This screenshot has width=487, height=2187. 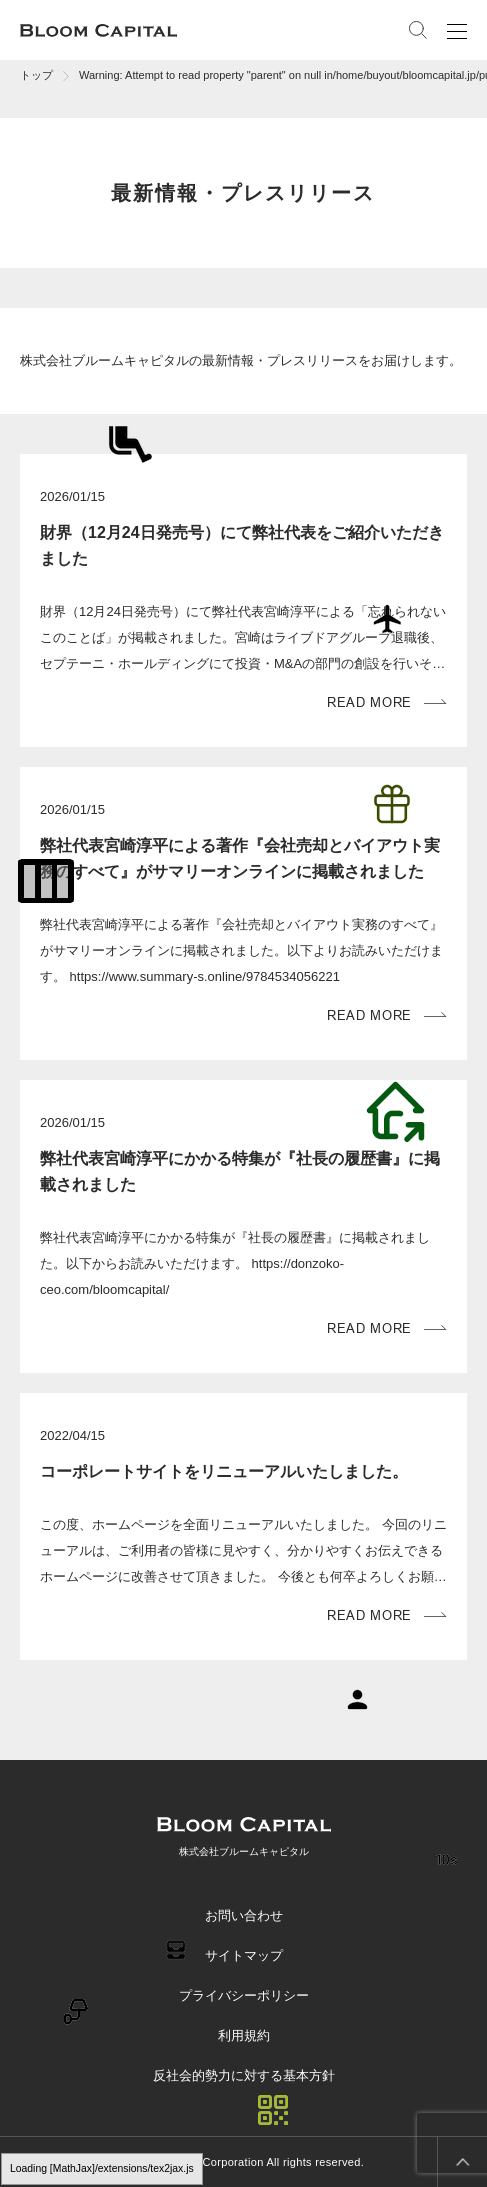 I want to click on view your profile, so click(x=357, y=1699).